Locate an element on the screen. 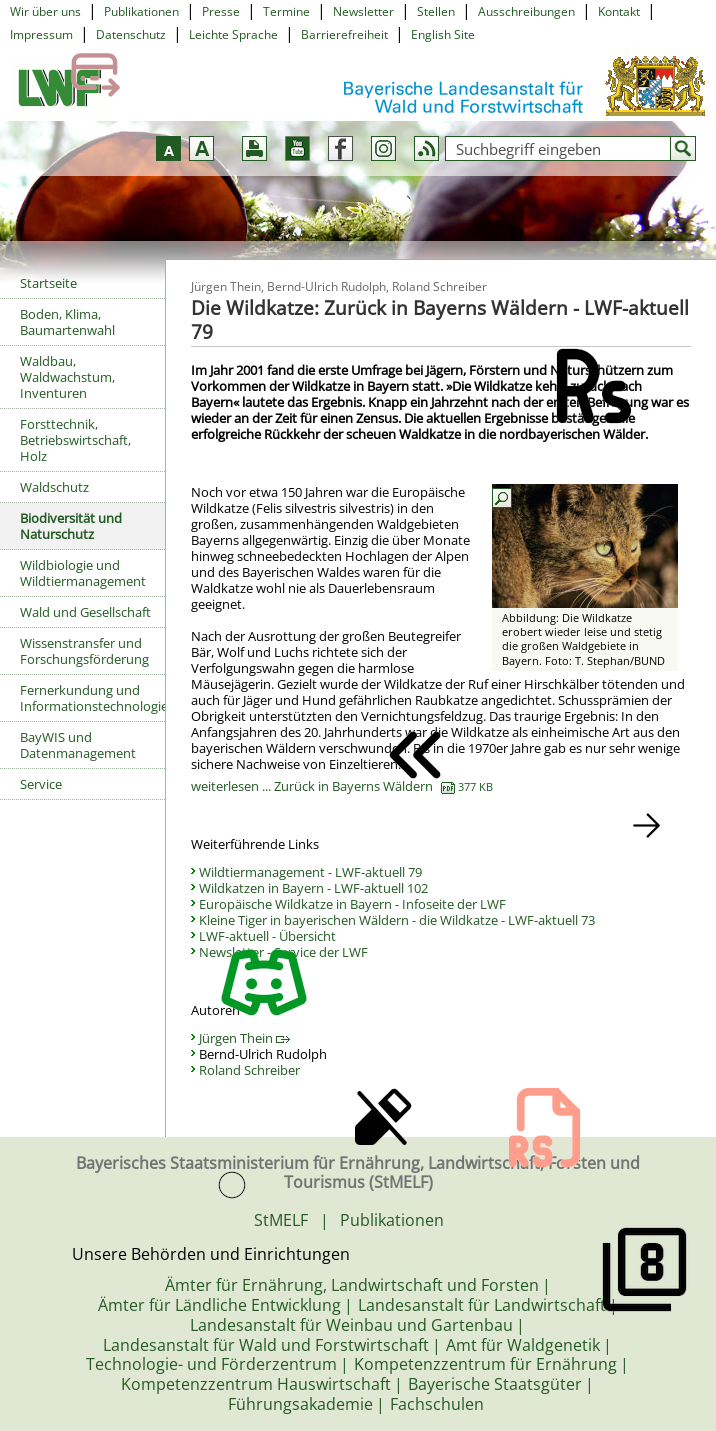  indicates 8 images in a stack or gallery is located at coordinates (644, 1269).